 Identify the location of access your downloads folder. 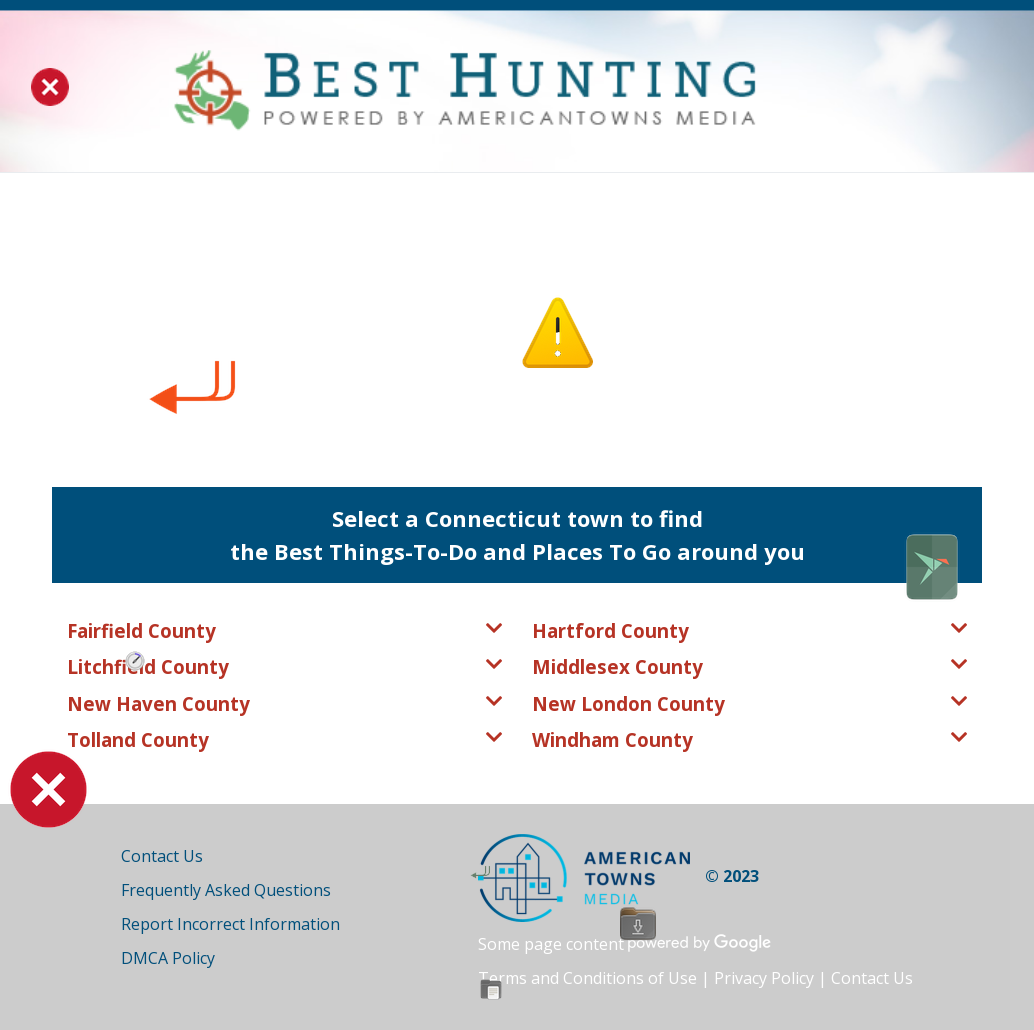
(638, 923).